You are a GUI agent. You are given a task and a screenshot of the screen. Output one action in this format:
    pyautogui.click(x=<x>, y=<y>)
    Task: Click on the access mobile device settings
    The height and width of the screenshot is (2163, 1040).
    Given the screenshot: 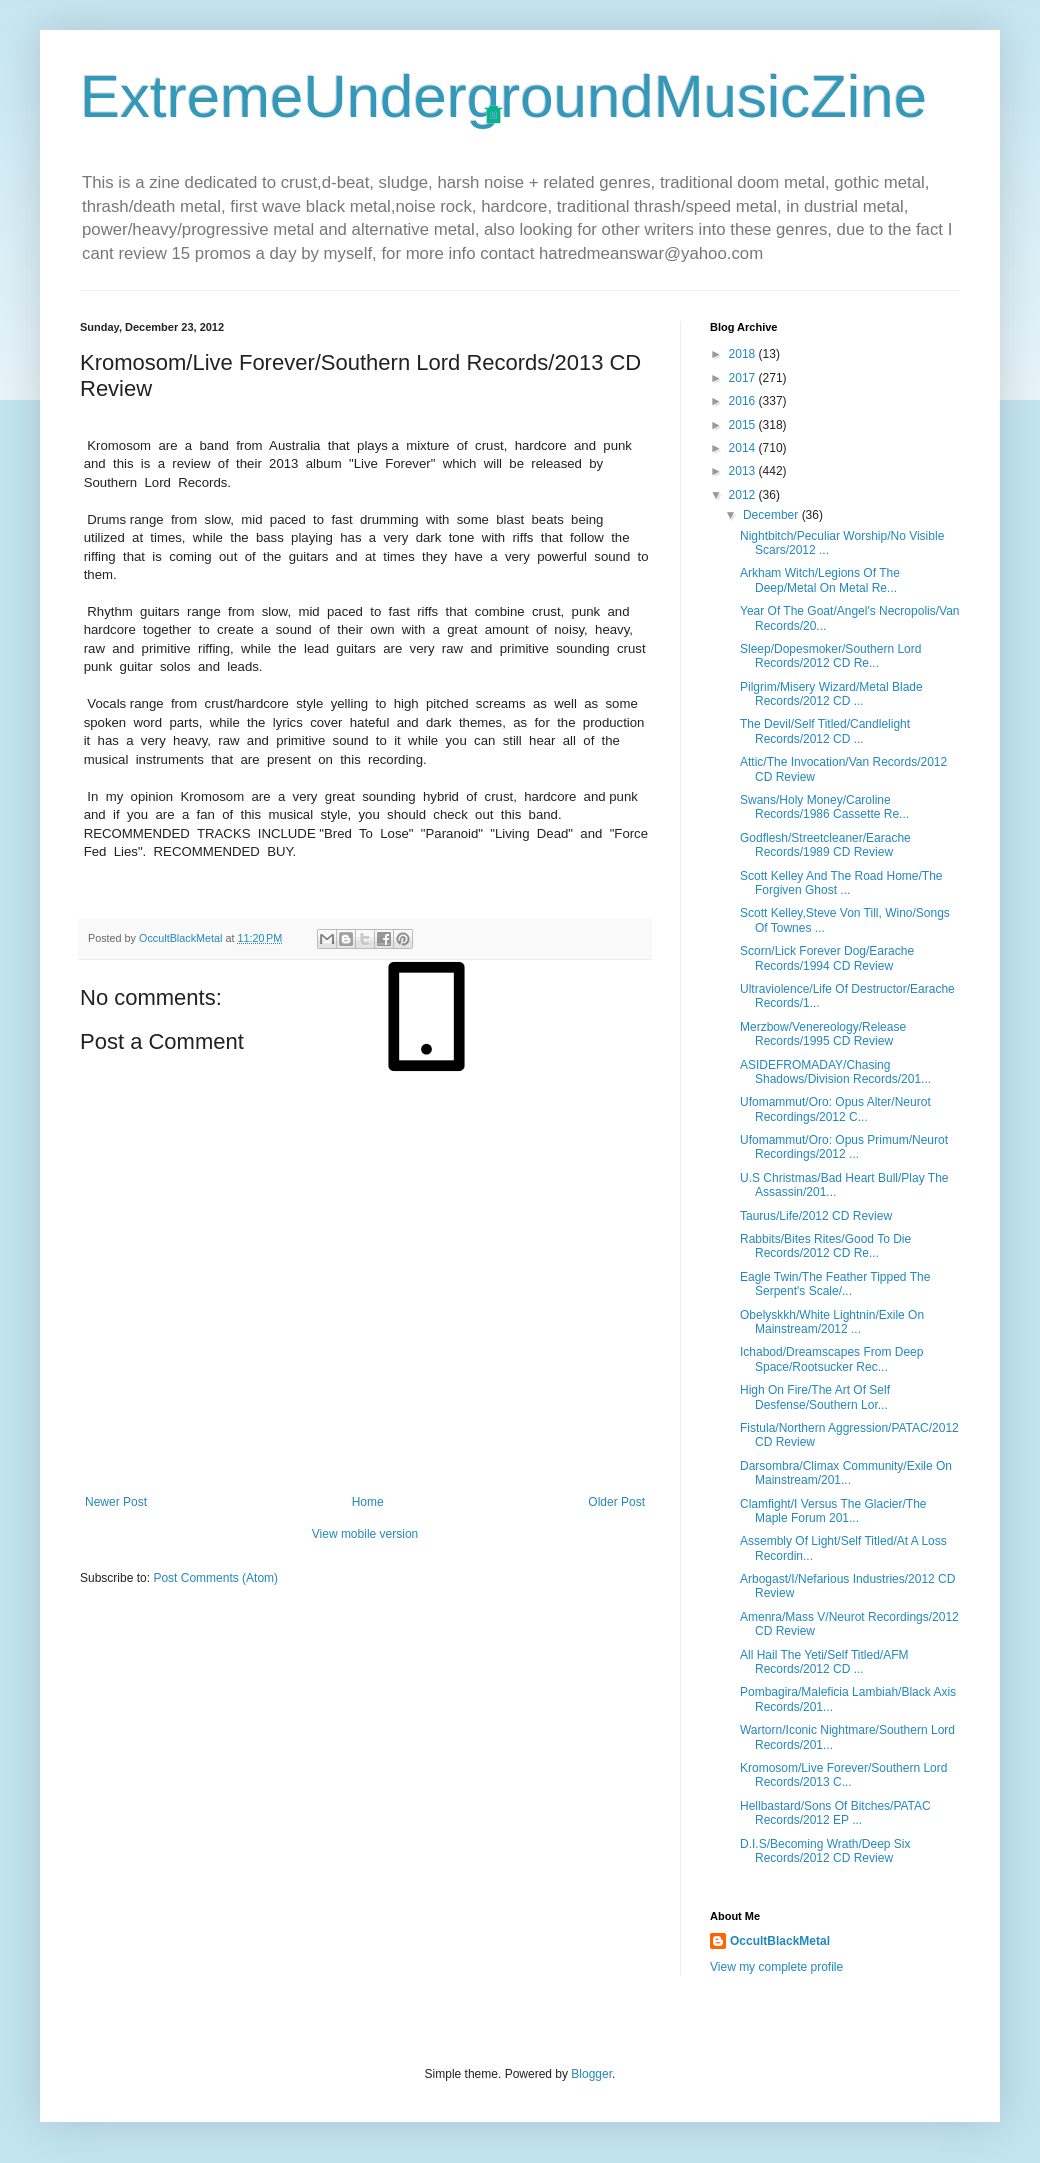 What is the action you would take?
    pyautogui.click(x=426, y=1016)
    